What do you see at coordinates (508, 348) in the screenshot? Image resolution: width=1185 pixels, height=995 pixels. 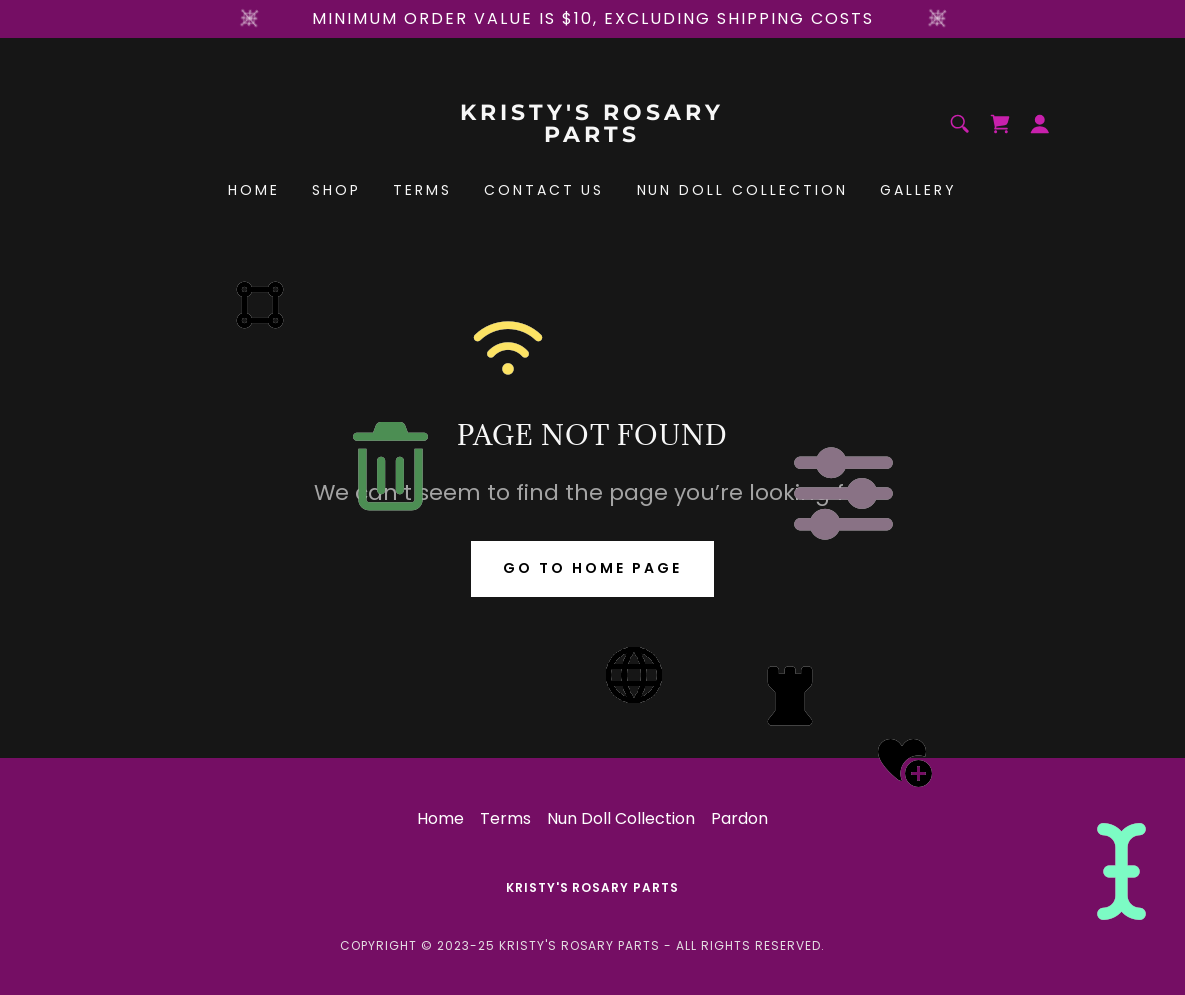 I see `indicates strong wifi connection` at bounding box center [508, 348].